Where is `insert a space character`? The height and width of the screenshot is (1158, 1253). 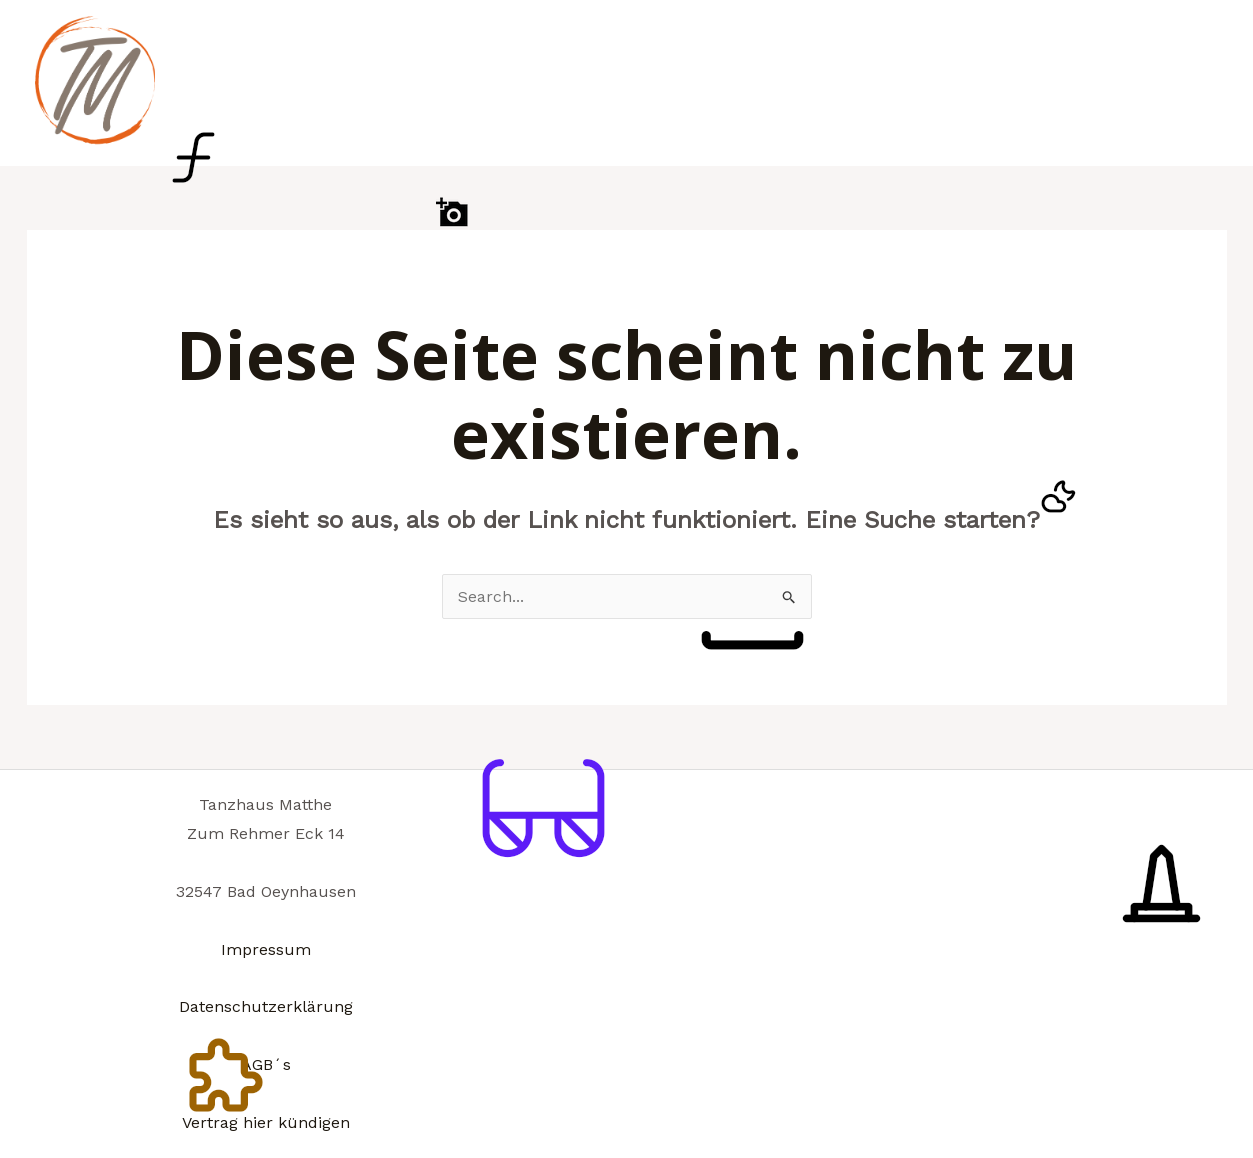 insert a space character is located at coordinates (752, 612).